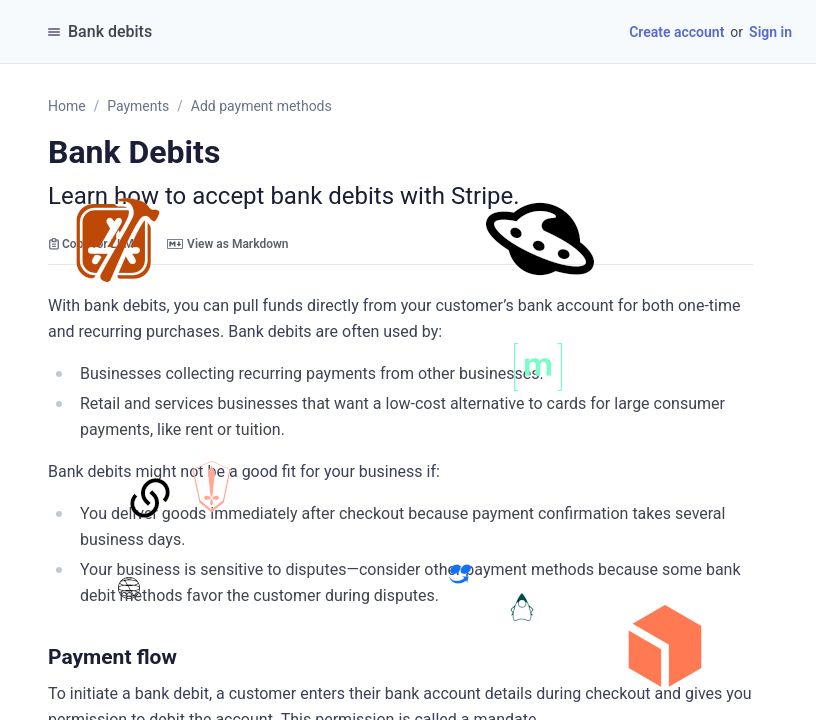 The width and height of the screenshot is (816, 720). What do you see at coordinates (540, 239) in the screenshot?
I see `open hoppscotch api testing tool` at bounding box center [540, 239].